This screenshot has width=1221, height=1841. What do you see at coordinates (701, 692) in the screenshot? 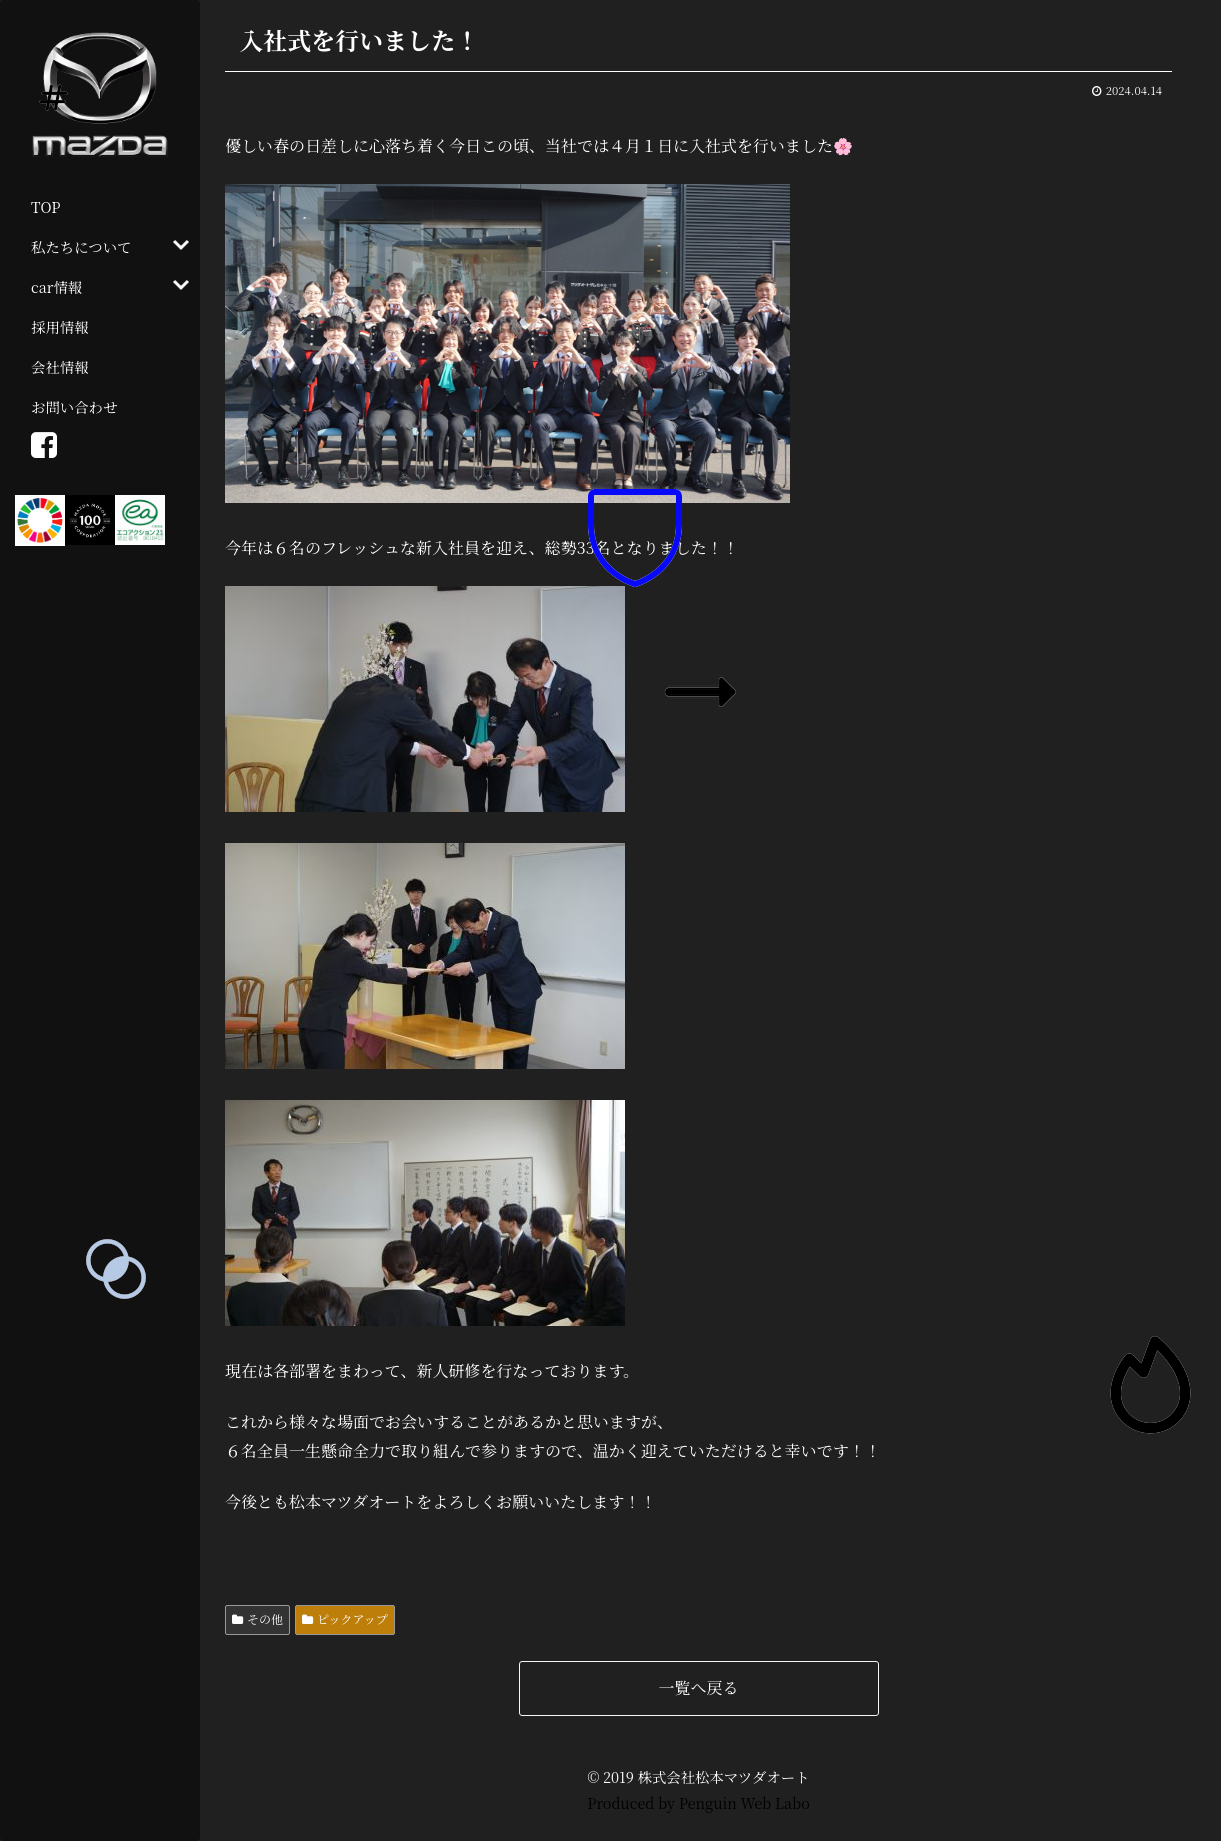
I see `navigate to the next item or screen` at bounding box center [701, 692].